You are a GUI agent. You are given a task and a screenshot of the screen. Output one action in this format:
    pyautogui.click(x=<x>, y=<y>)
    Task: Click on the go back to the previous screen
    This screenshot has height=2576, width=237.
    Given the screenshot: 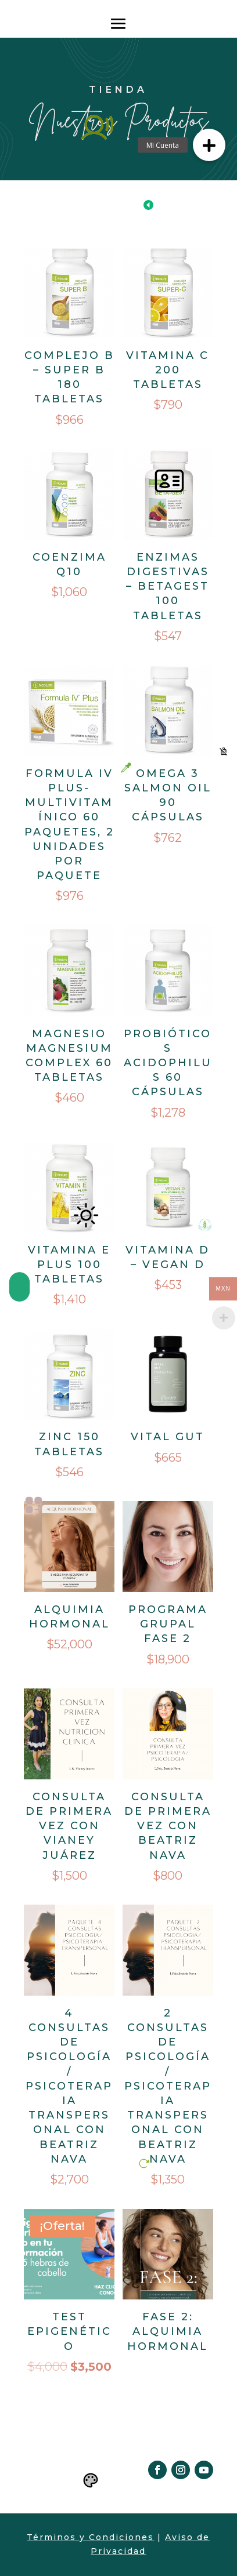 What is the action you would take?
    pyautogui.click(x=148, y=205)
    